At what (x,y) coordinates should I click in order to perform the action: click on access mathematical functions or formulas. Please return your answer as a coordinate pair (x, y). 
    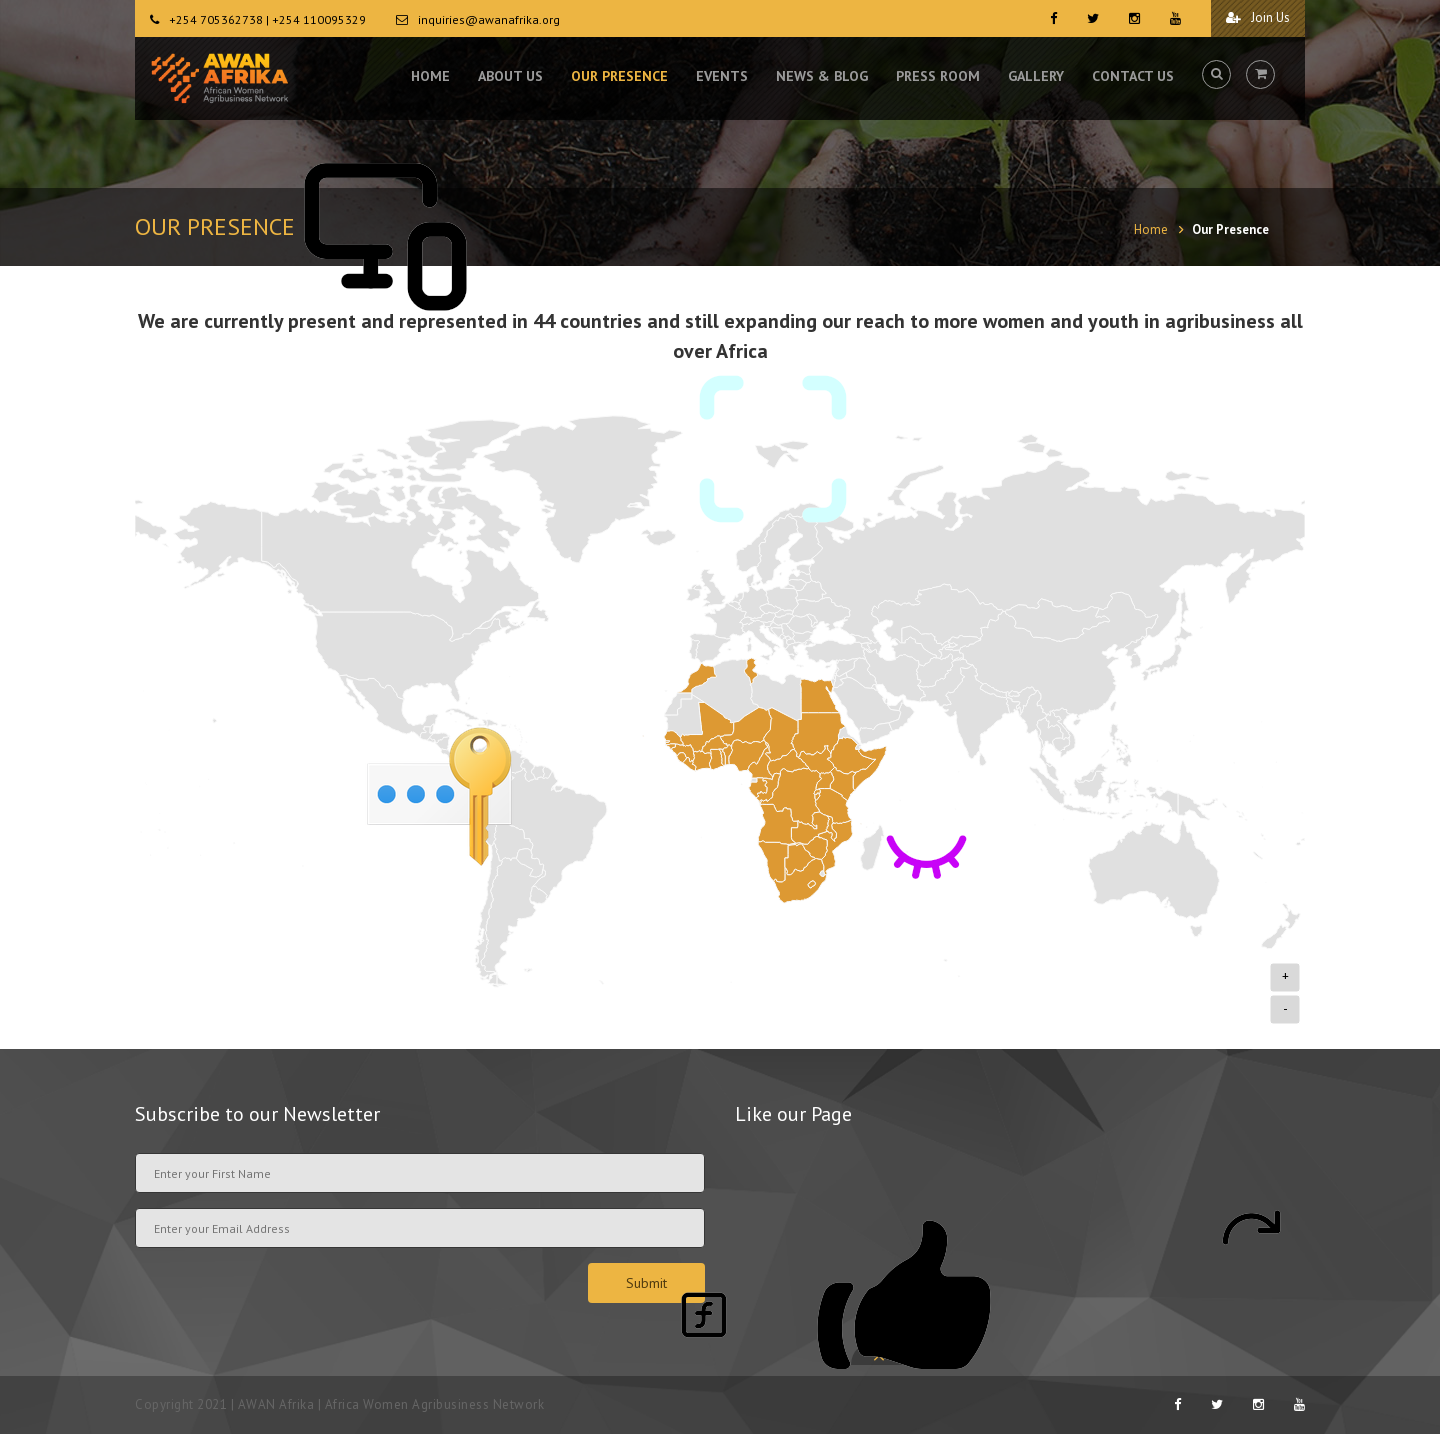
    Looking at the image, I should click on (704, 1315).